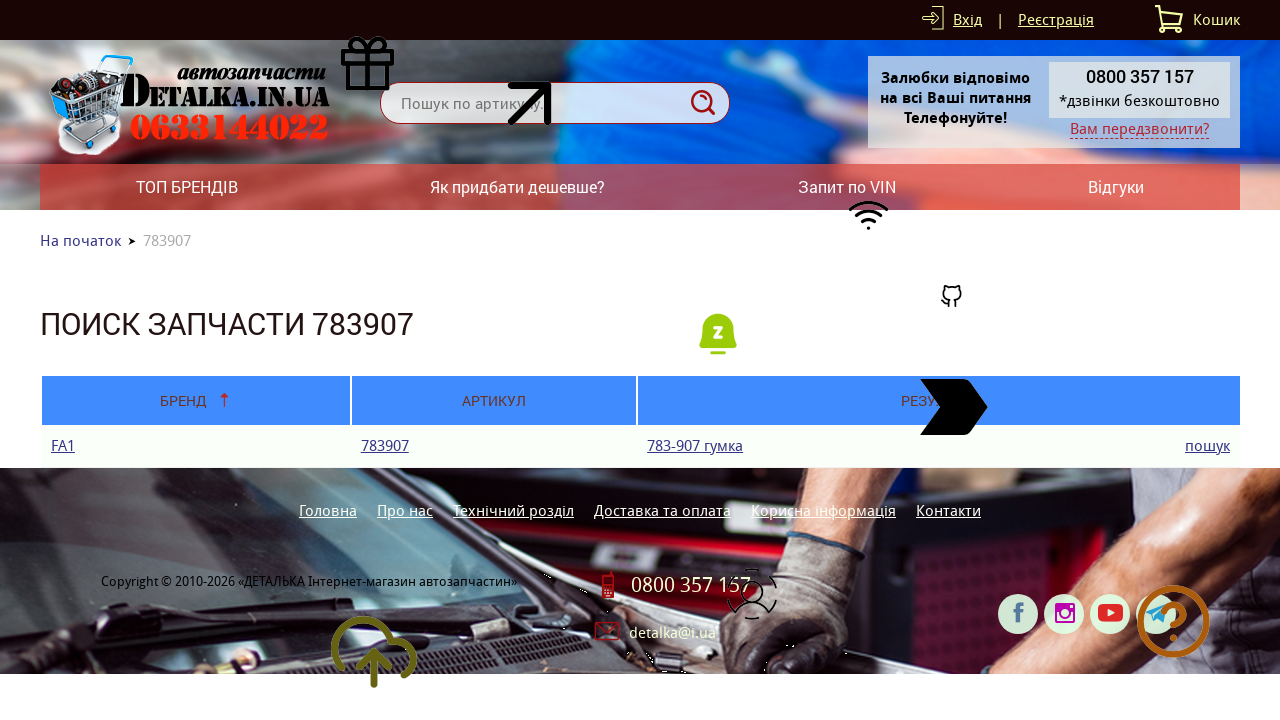 The height and width of the screenshot is (720, 1280). I want to click on access help or support information, so click(1173, 621).